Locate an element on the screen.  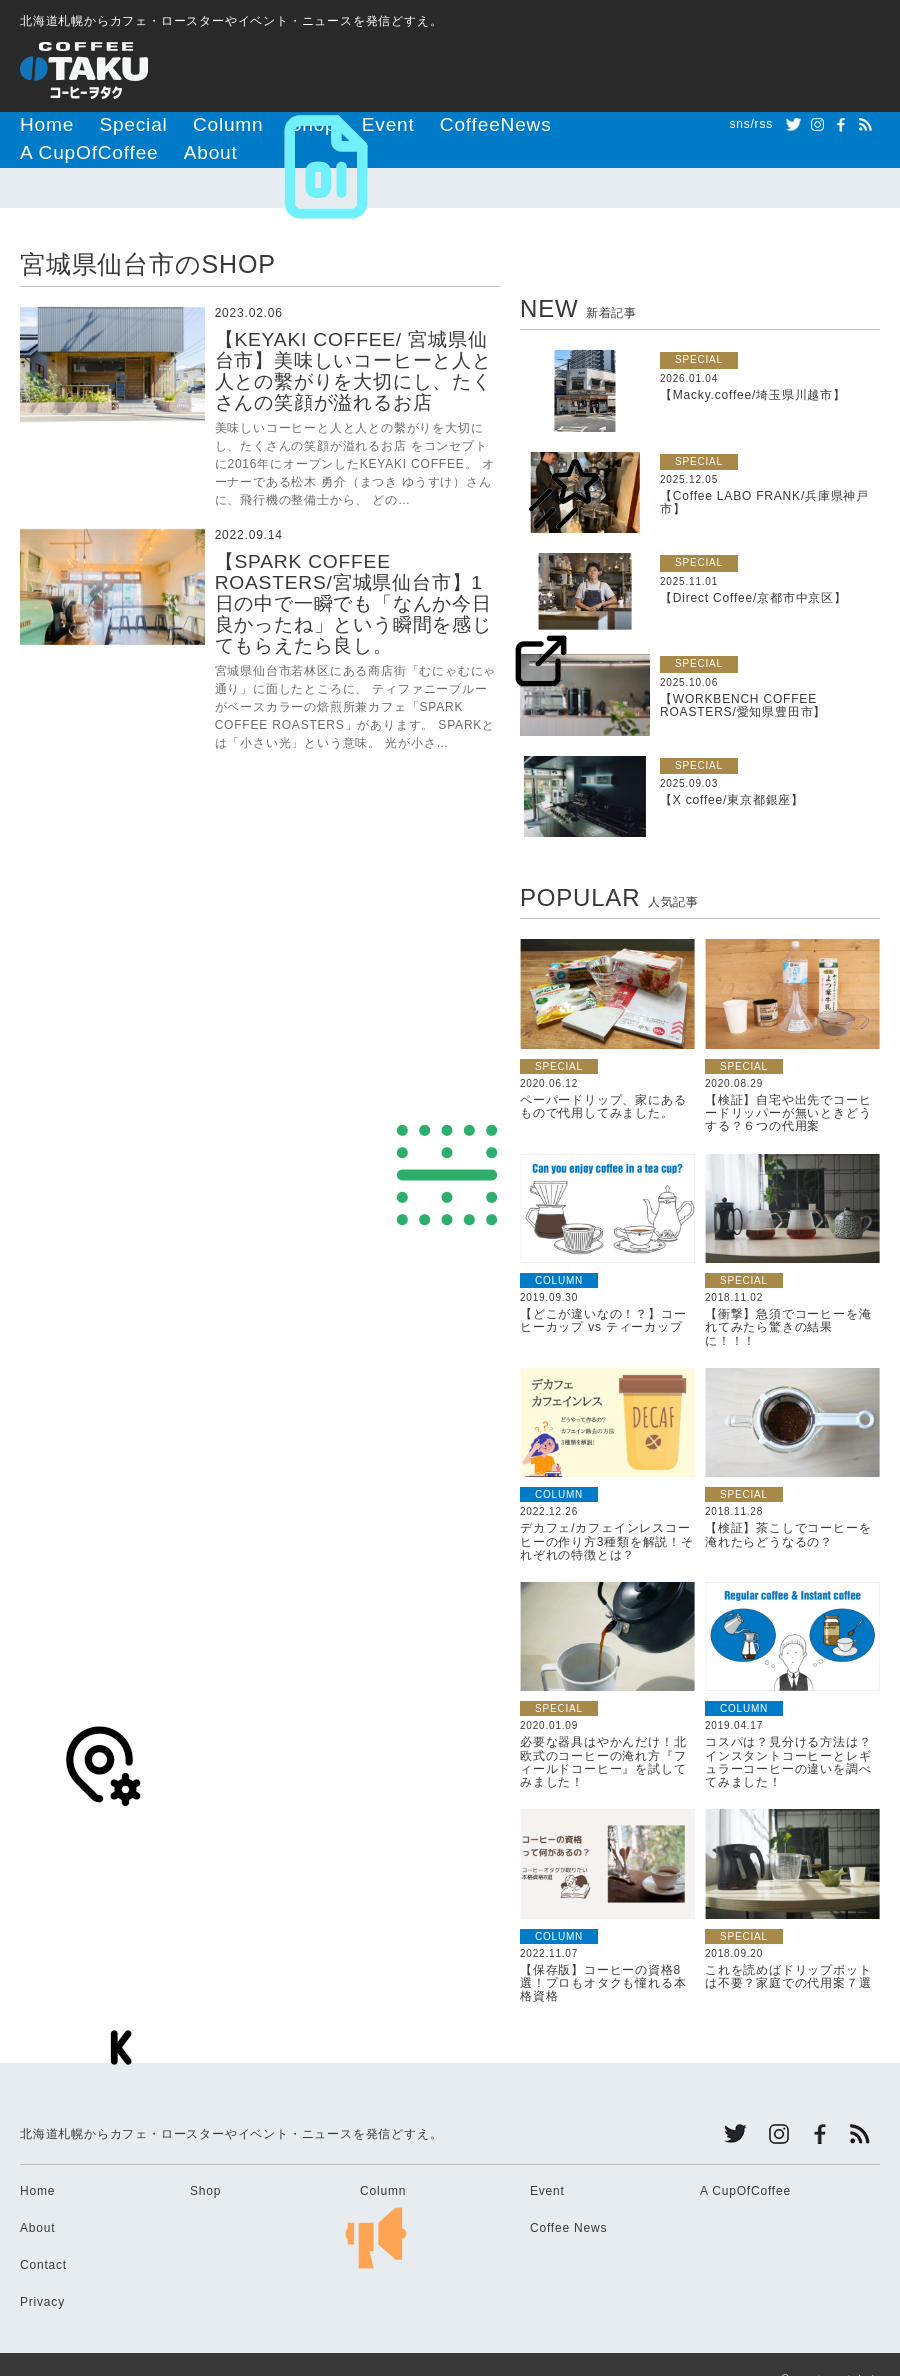
make an announcement or broadcast is located at coordinates (376, 2238).